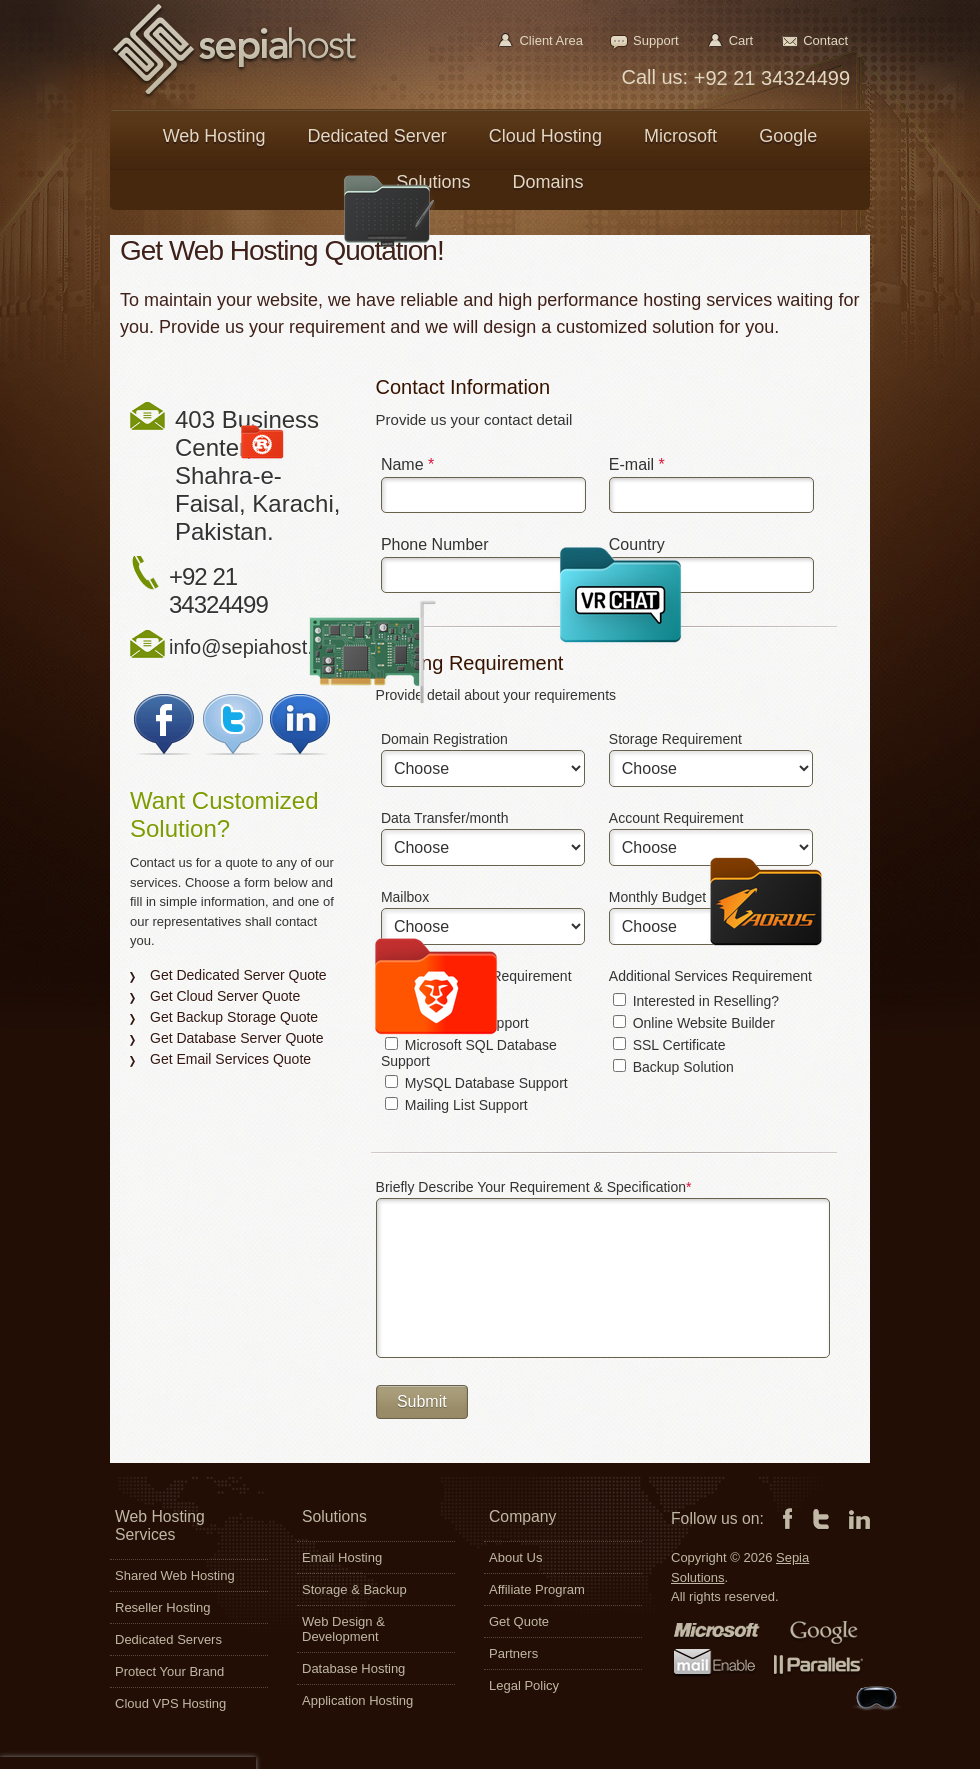 The width and height of the screenshot is (980, 1769). What do you see at coordinates (372, 652) in the screenshot?
I see `view motherboard or hardware information` at bounding box center [372, 652].